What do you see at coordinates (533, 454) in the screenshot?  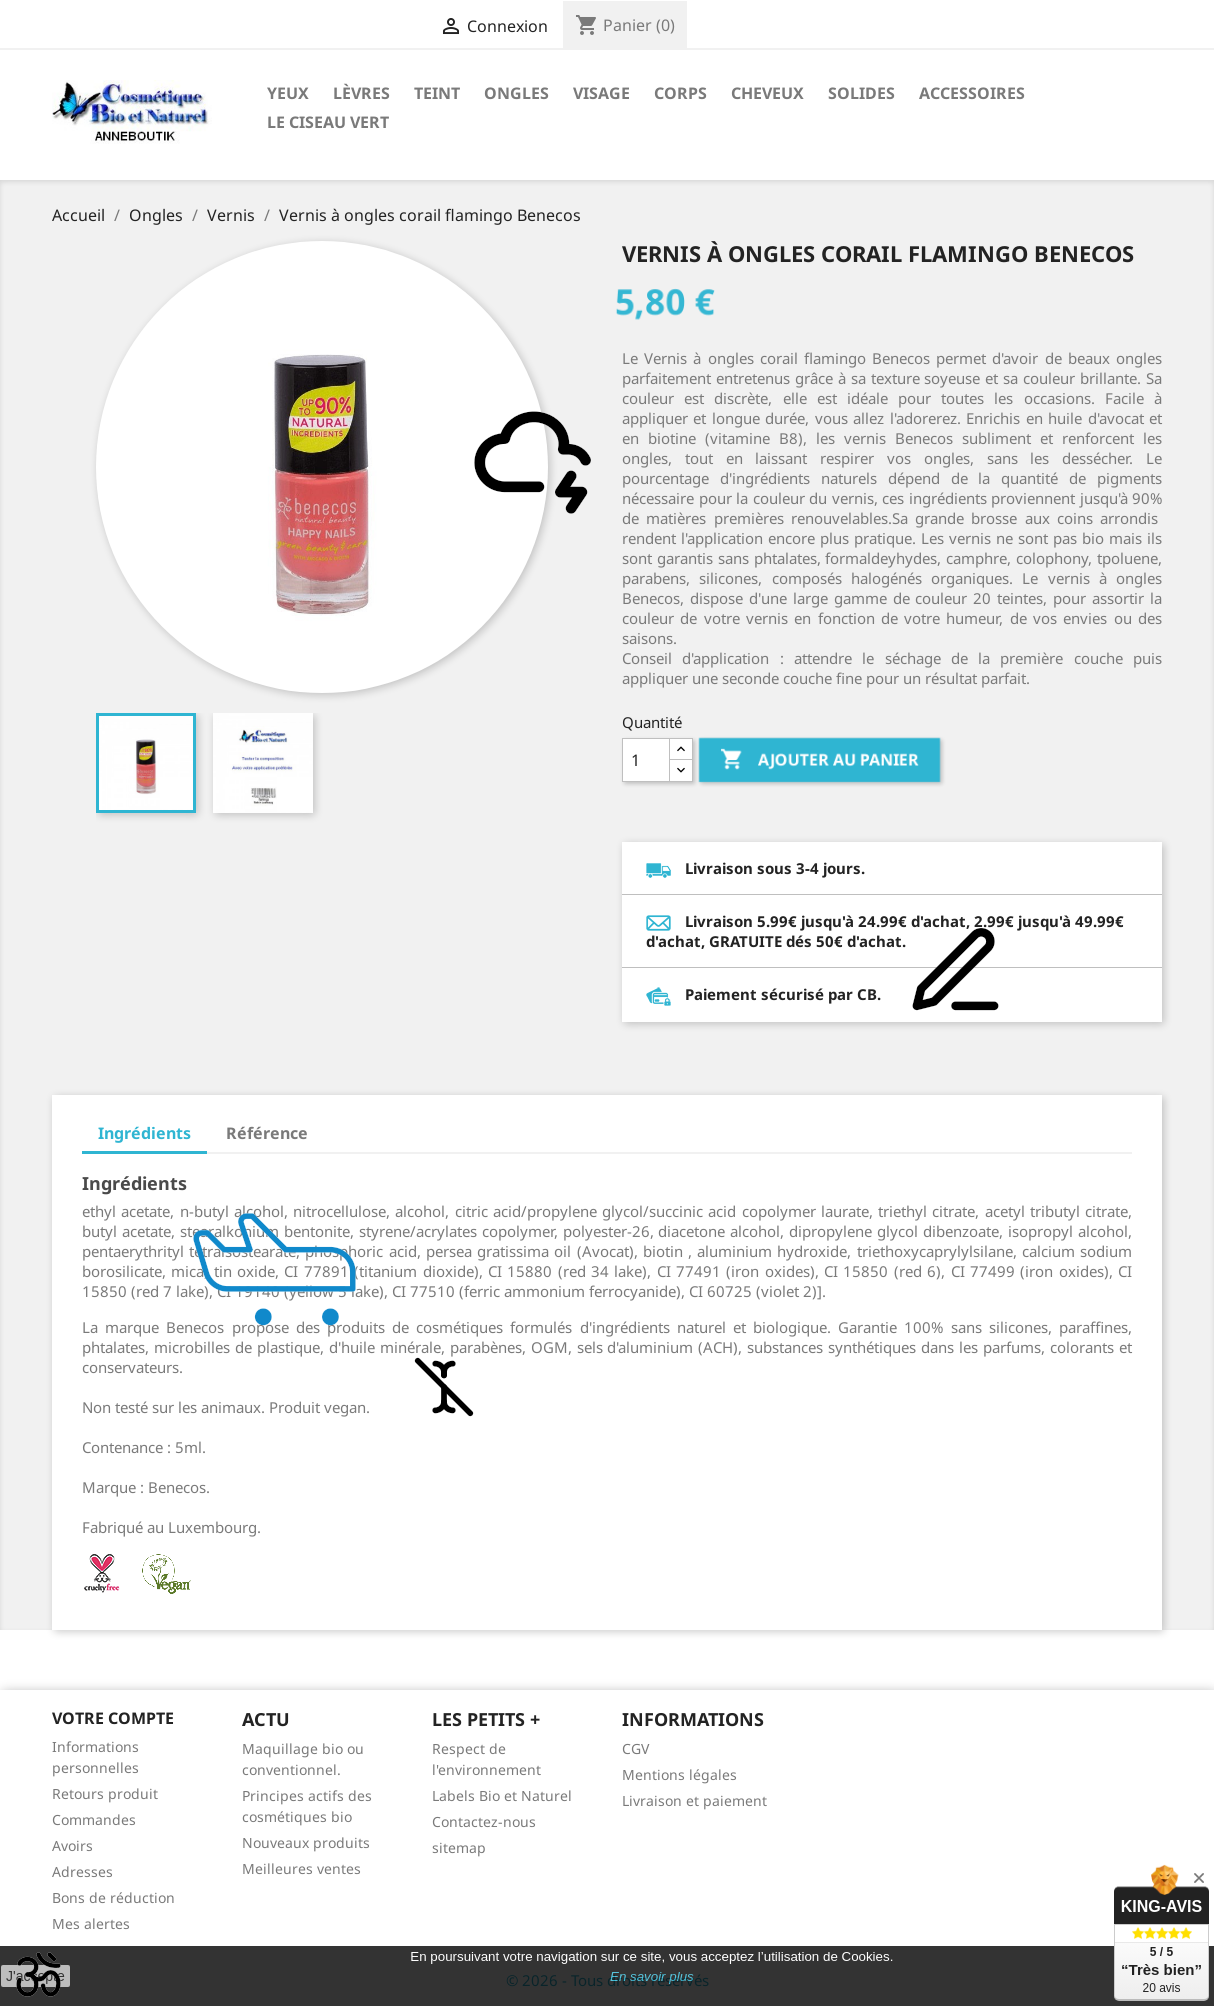 I see `indicates thunderstorm or severe weather conditions` at bounding box center [533, 454].